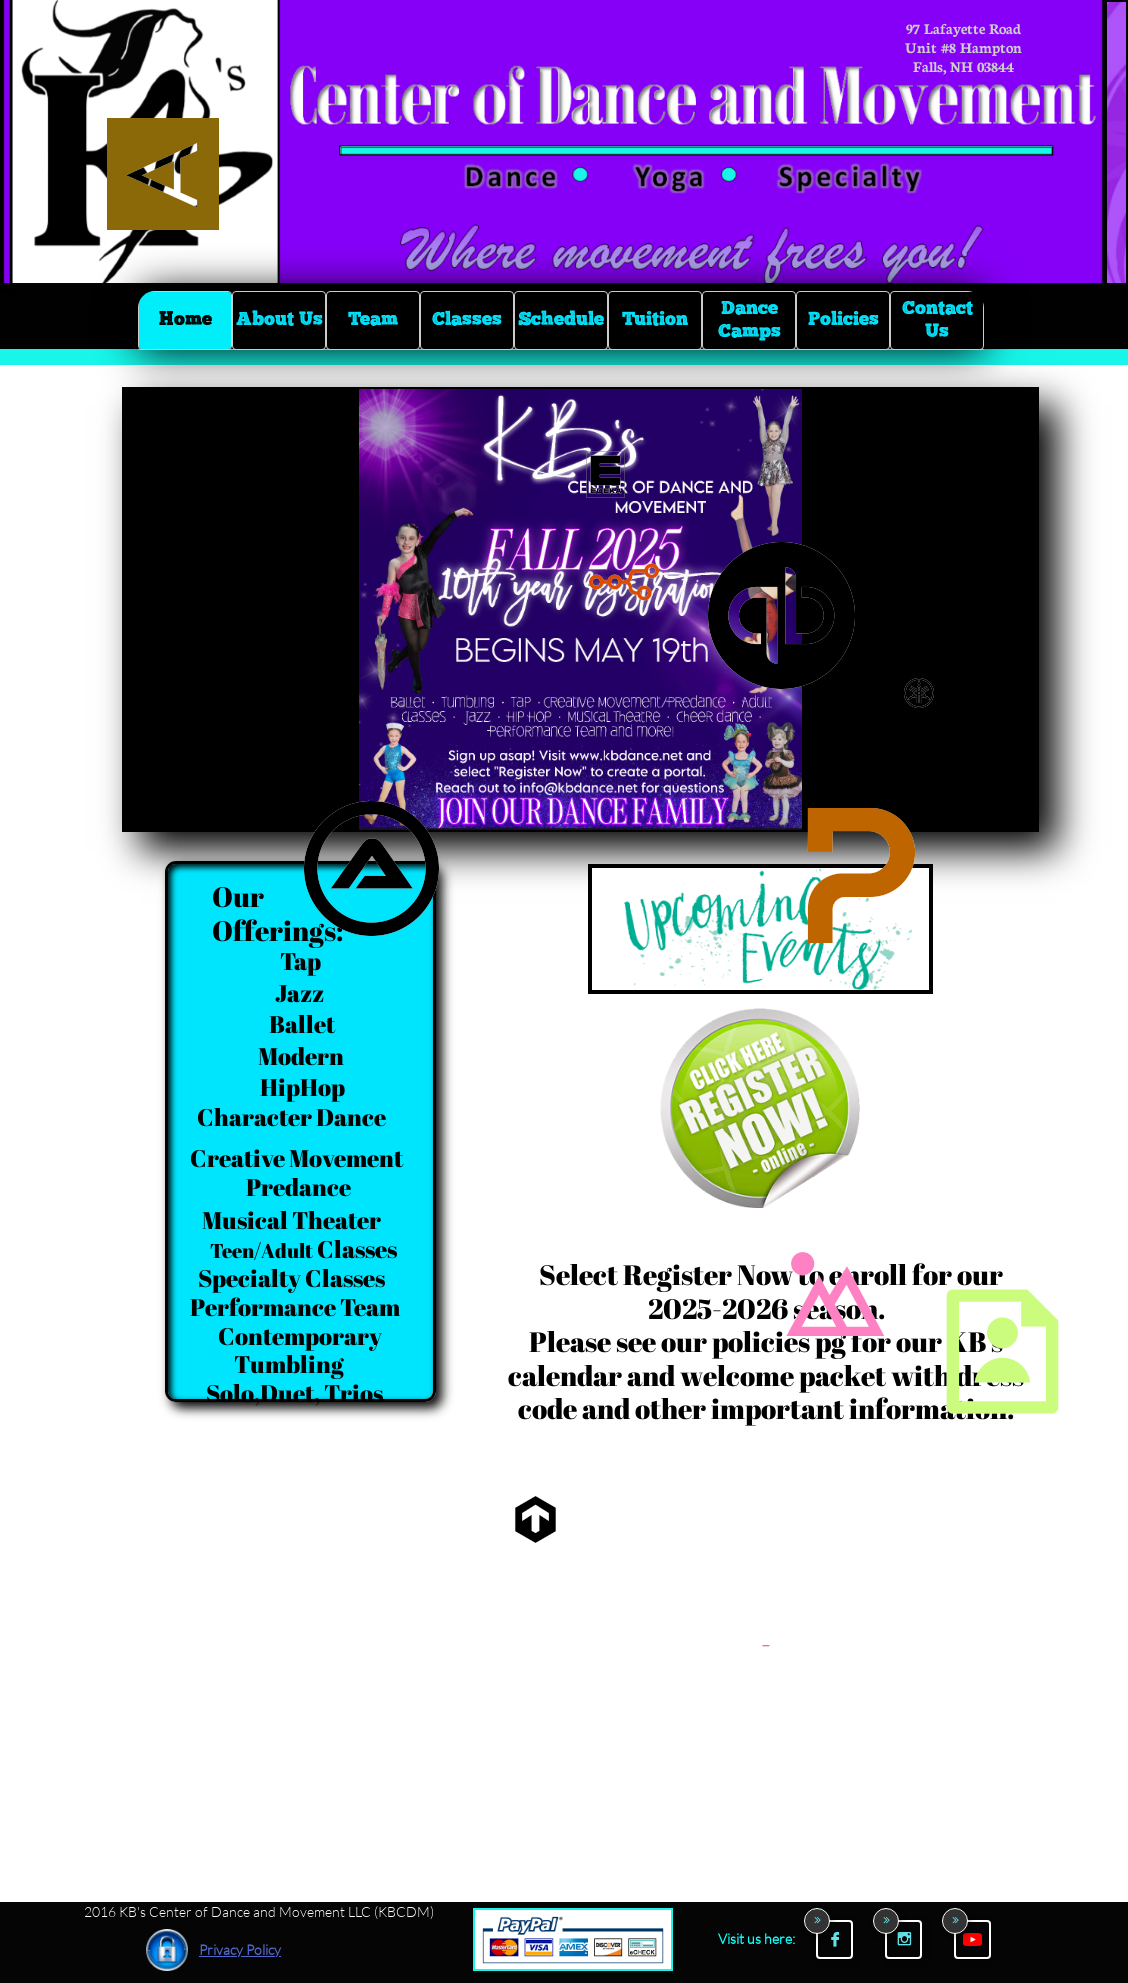 The width and height of the screenshot is (1128, 1983). I want to click on open Proton app or services, so click(861, 875).